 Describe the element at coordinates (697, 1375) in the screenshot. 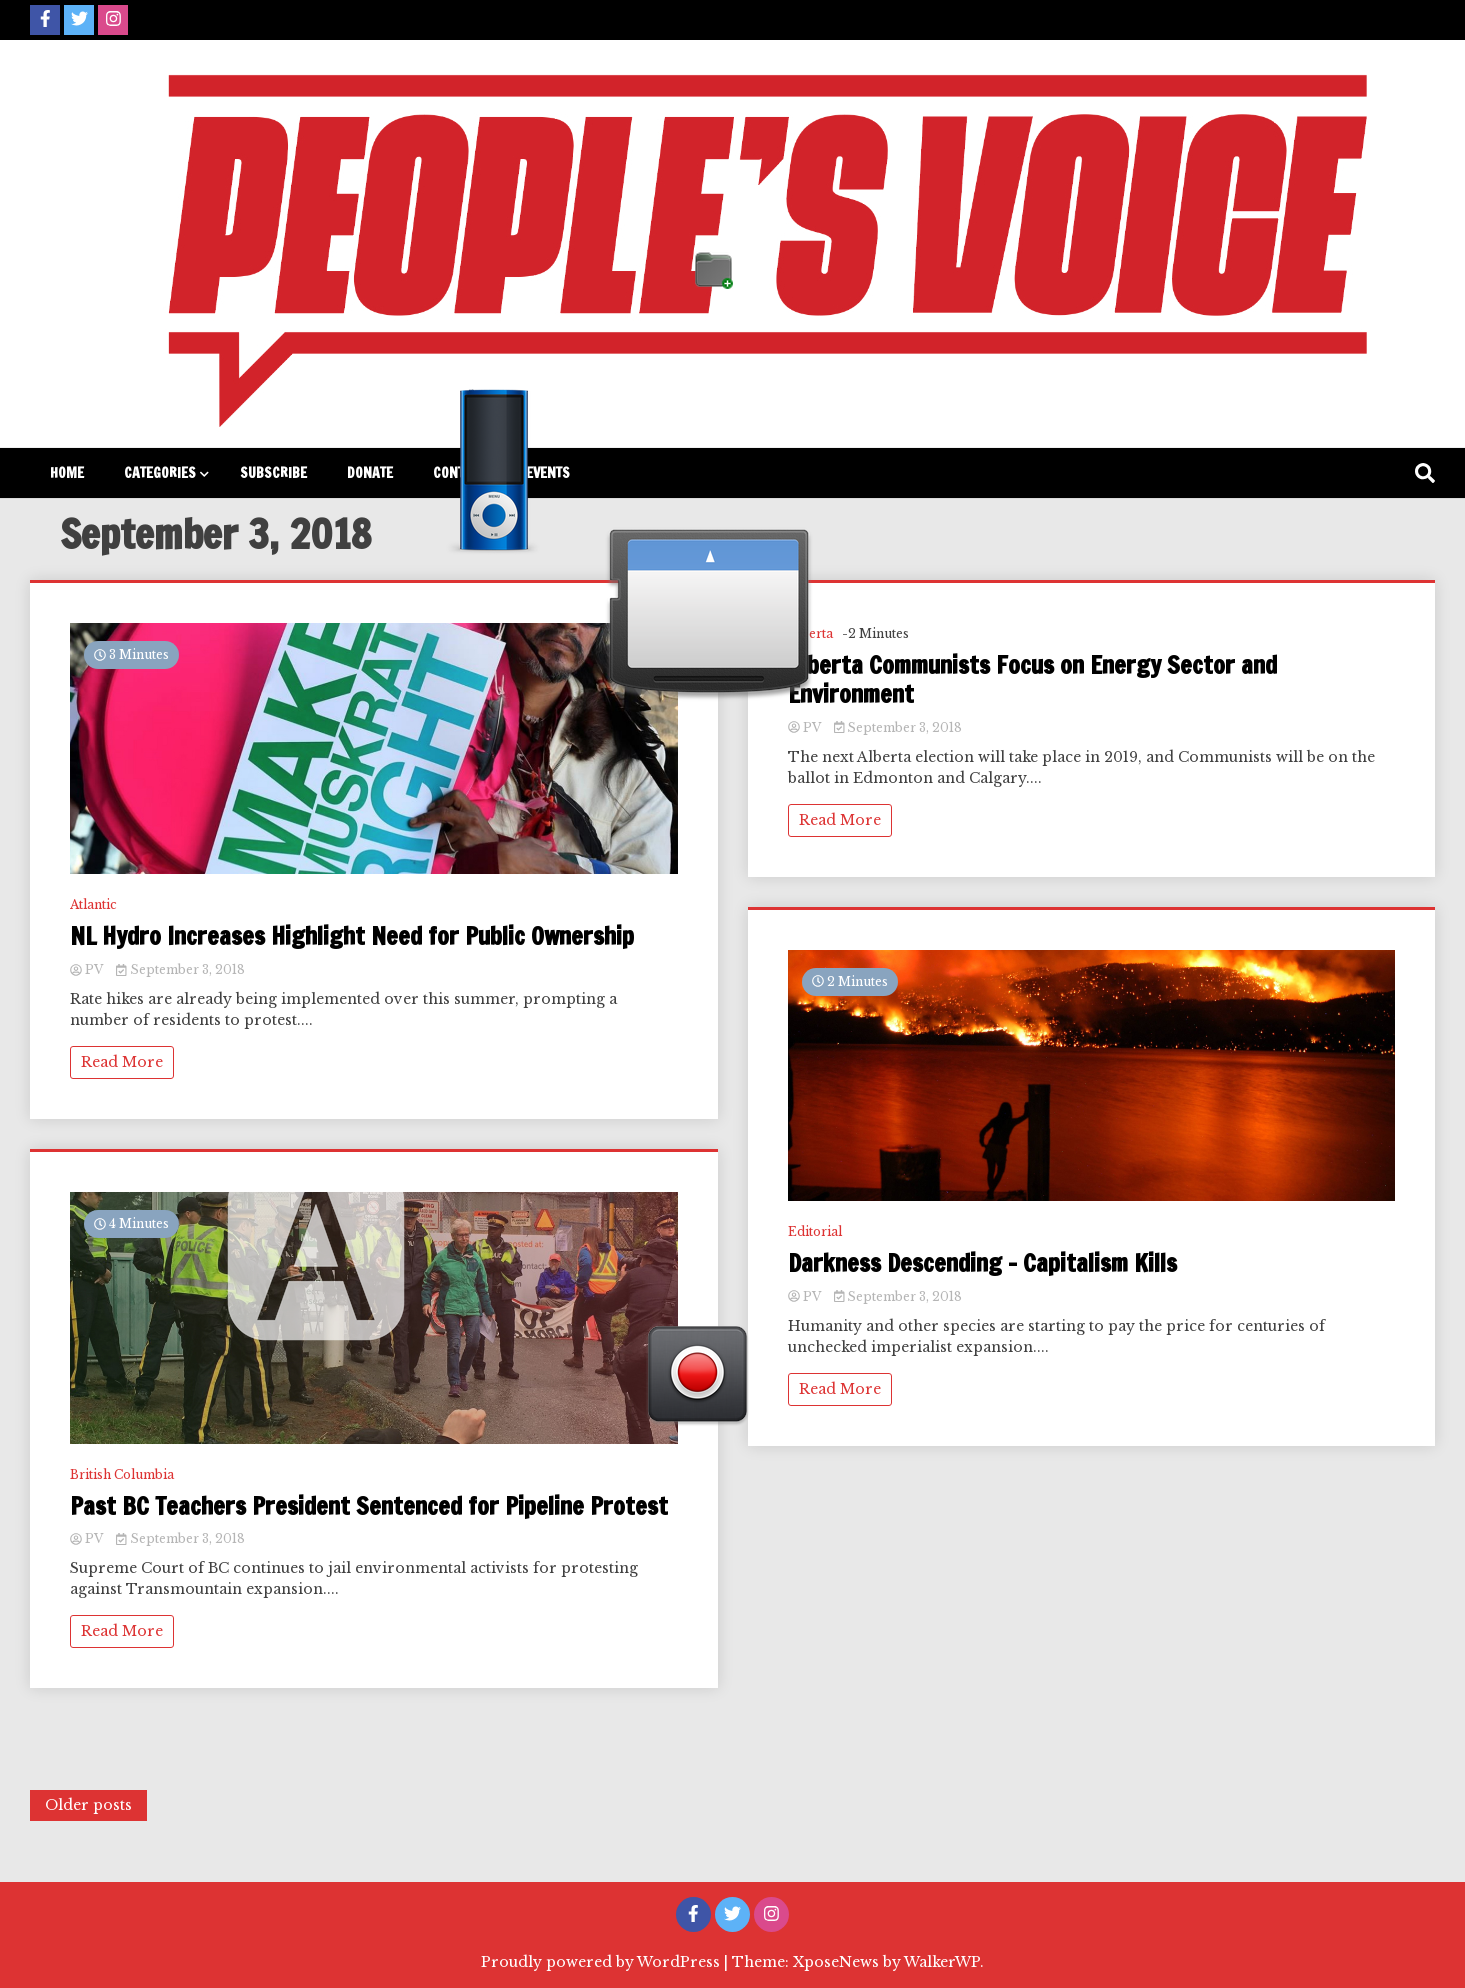

I see `view notifications and alerts` at that location.